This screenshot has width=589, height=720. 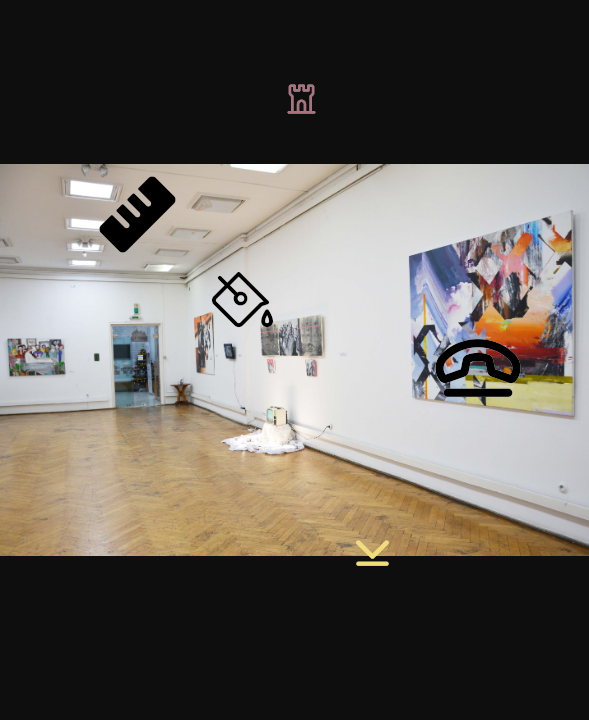 What do you see at coordinates (301, 98) in the screenshot?
I see `access castle or fortress-themed content` at bounding box center [301, 98].